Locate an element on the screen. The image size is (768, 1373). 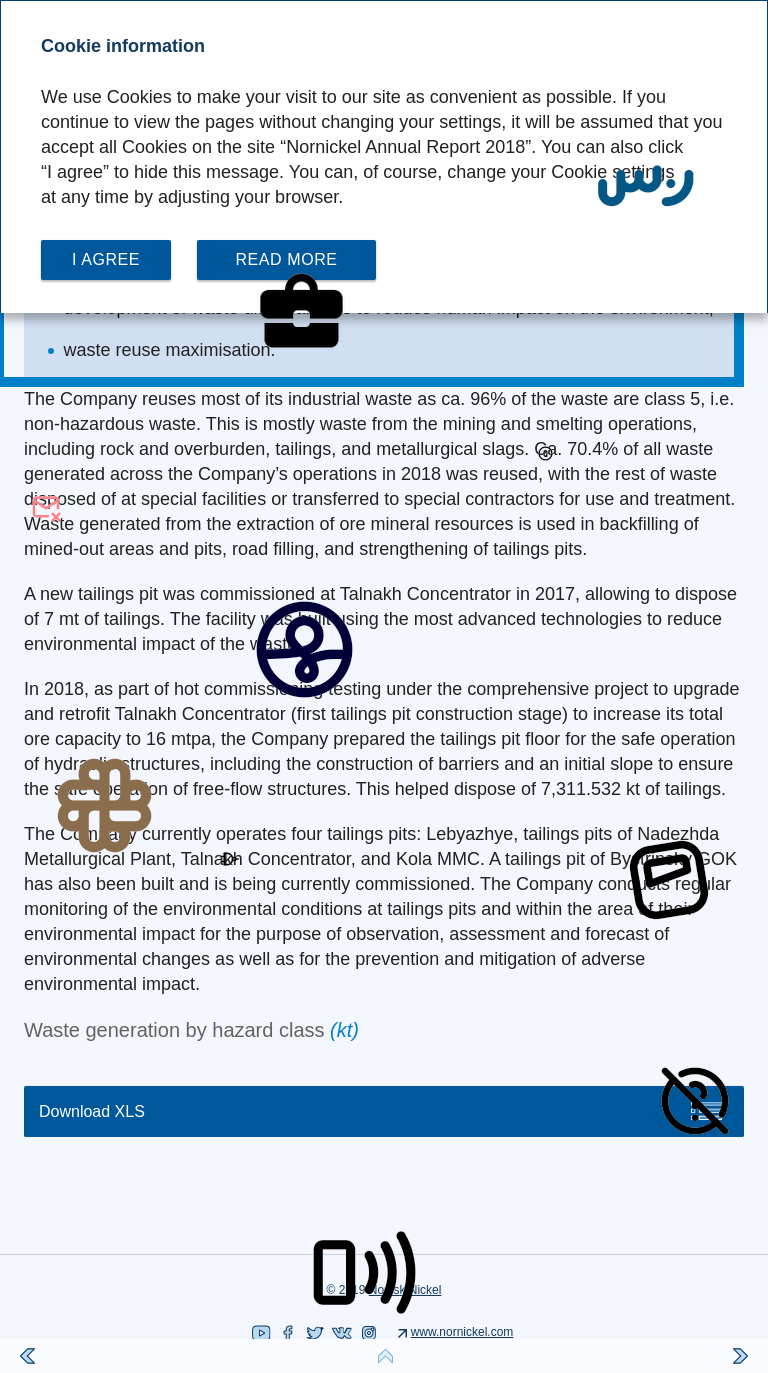
visit couchsurfing website or app is located at coordinates (304, 649).